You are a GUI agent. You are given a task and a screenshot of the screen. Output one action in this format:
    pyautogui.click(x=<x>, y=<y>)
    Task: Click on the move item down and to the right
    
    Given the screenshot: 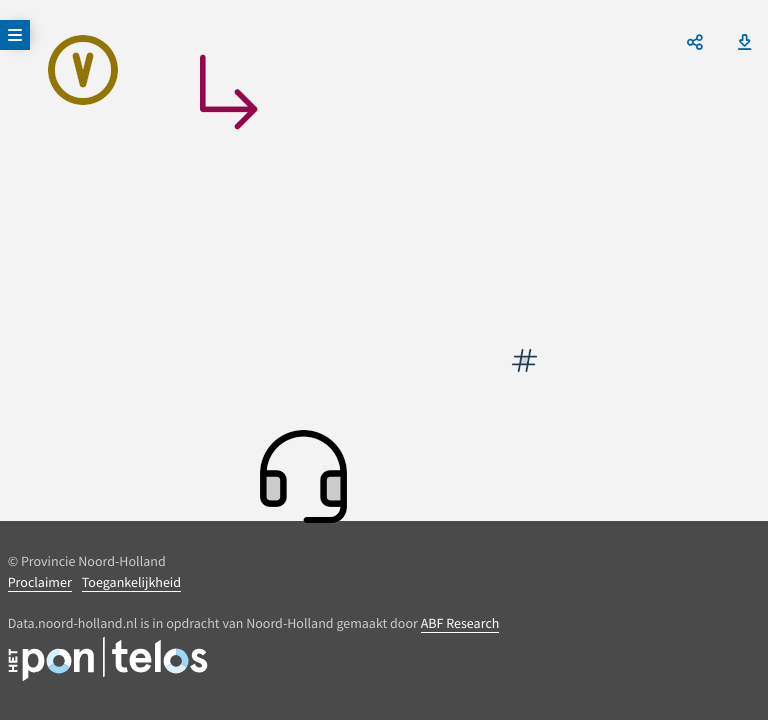 What is the action you would take?
    pyautogui.click(x=223, y=92)
    